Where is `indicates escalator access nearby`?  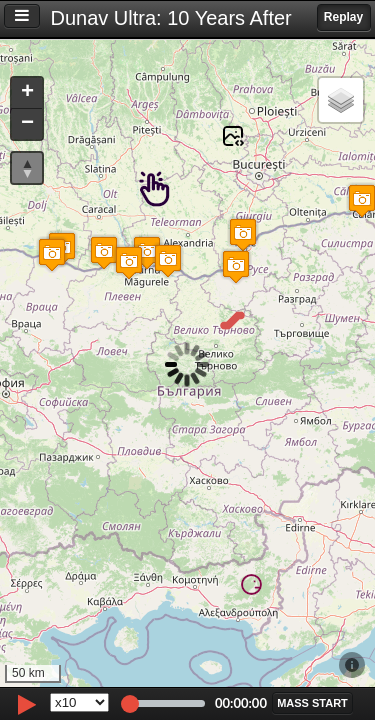 indicates escalator access nearby is located at coordinates (232, 320).